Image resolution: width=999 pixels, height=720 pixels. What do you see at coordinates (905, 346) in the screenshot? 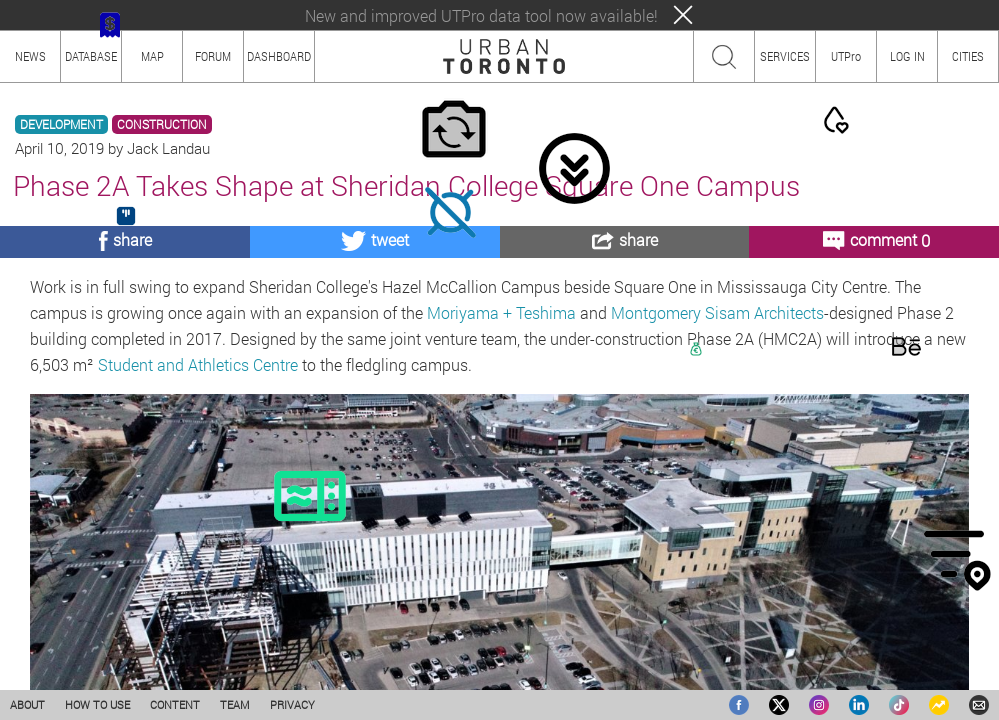
I see `link to behance portfolio` at bounding box center [905, 346].